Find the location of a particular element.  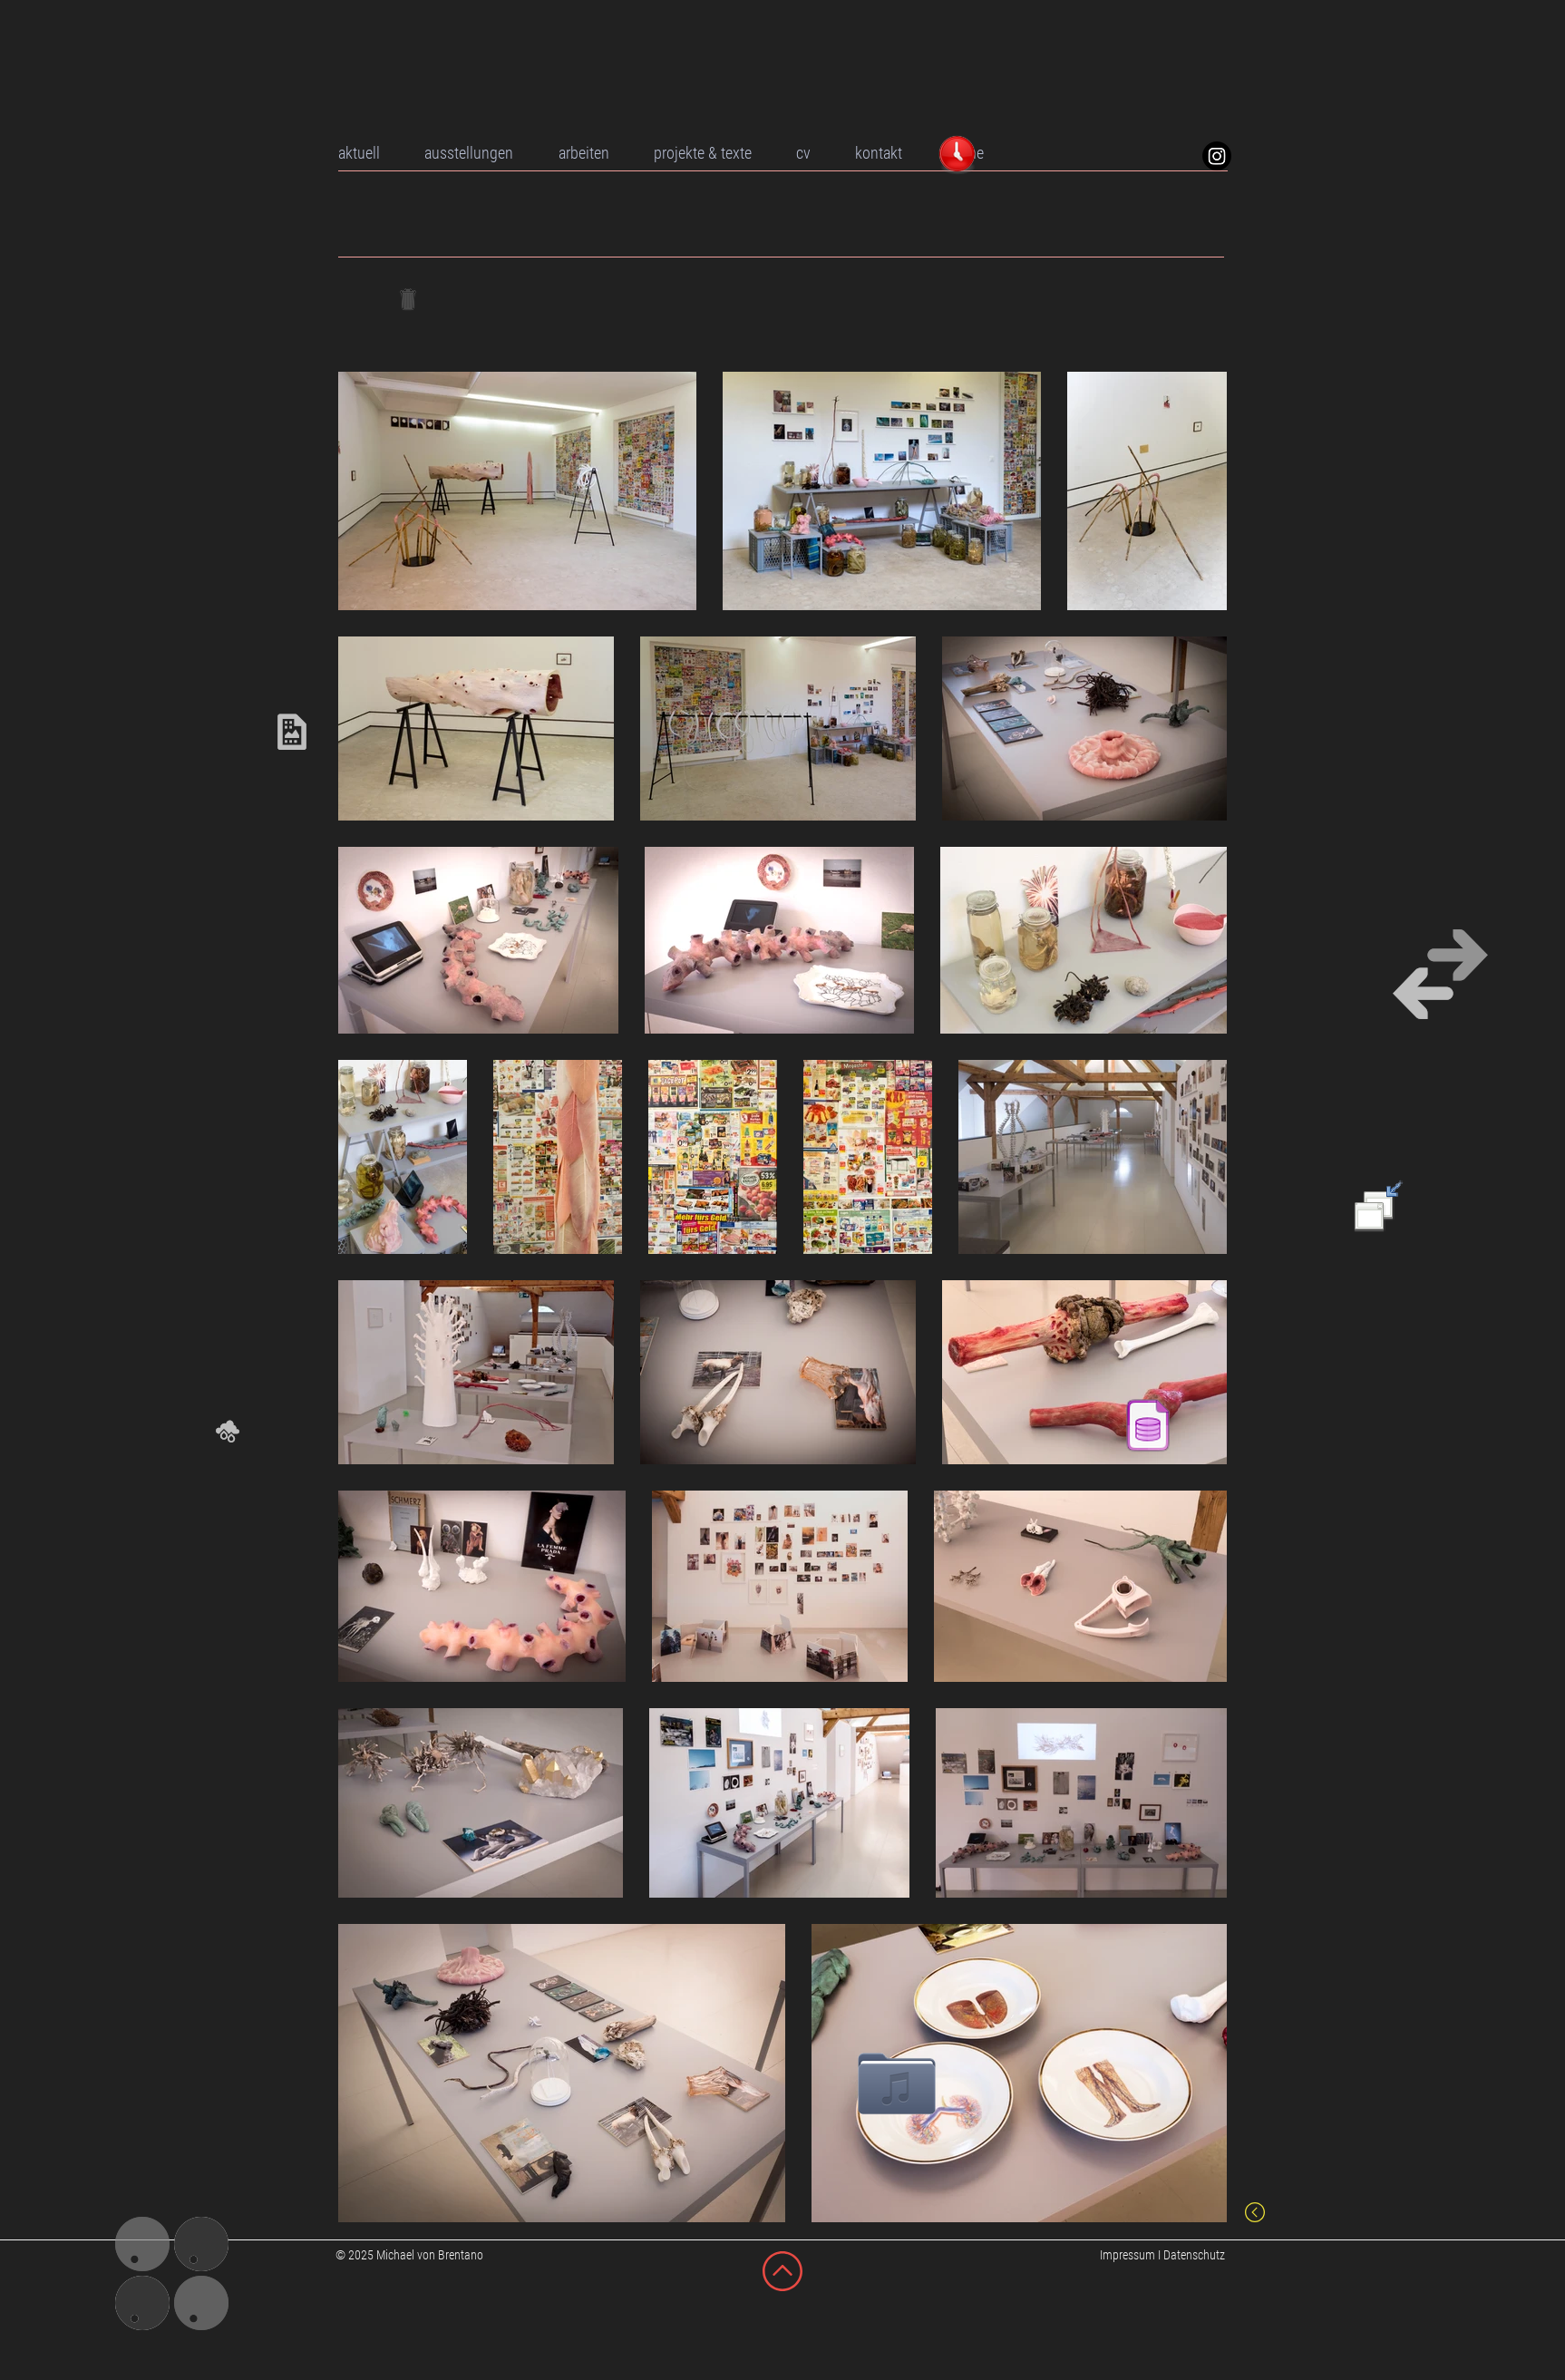

launch swell foop puzzle game is located at coordinates (171, 2273).